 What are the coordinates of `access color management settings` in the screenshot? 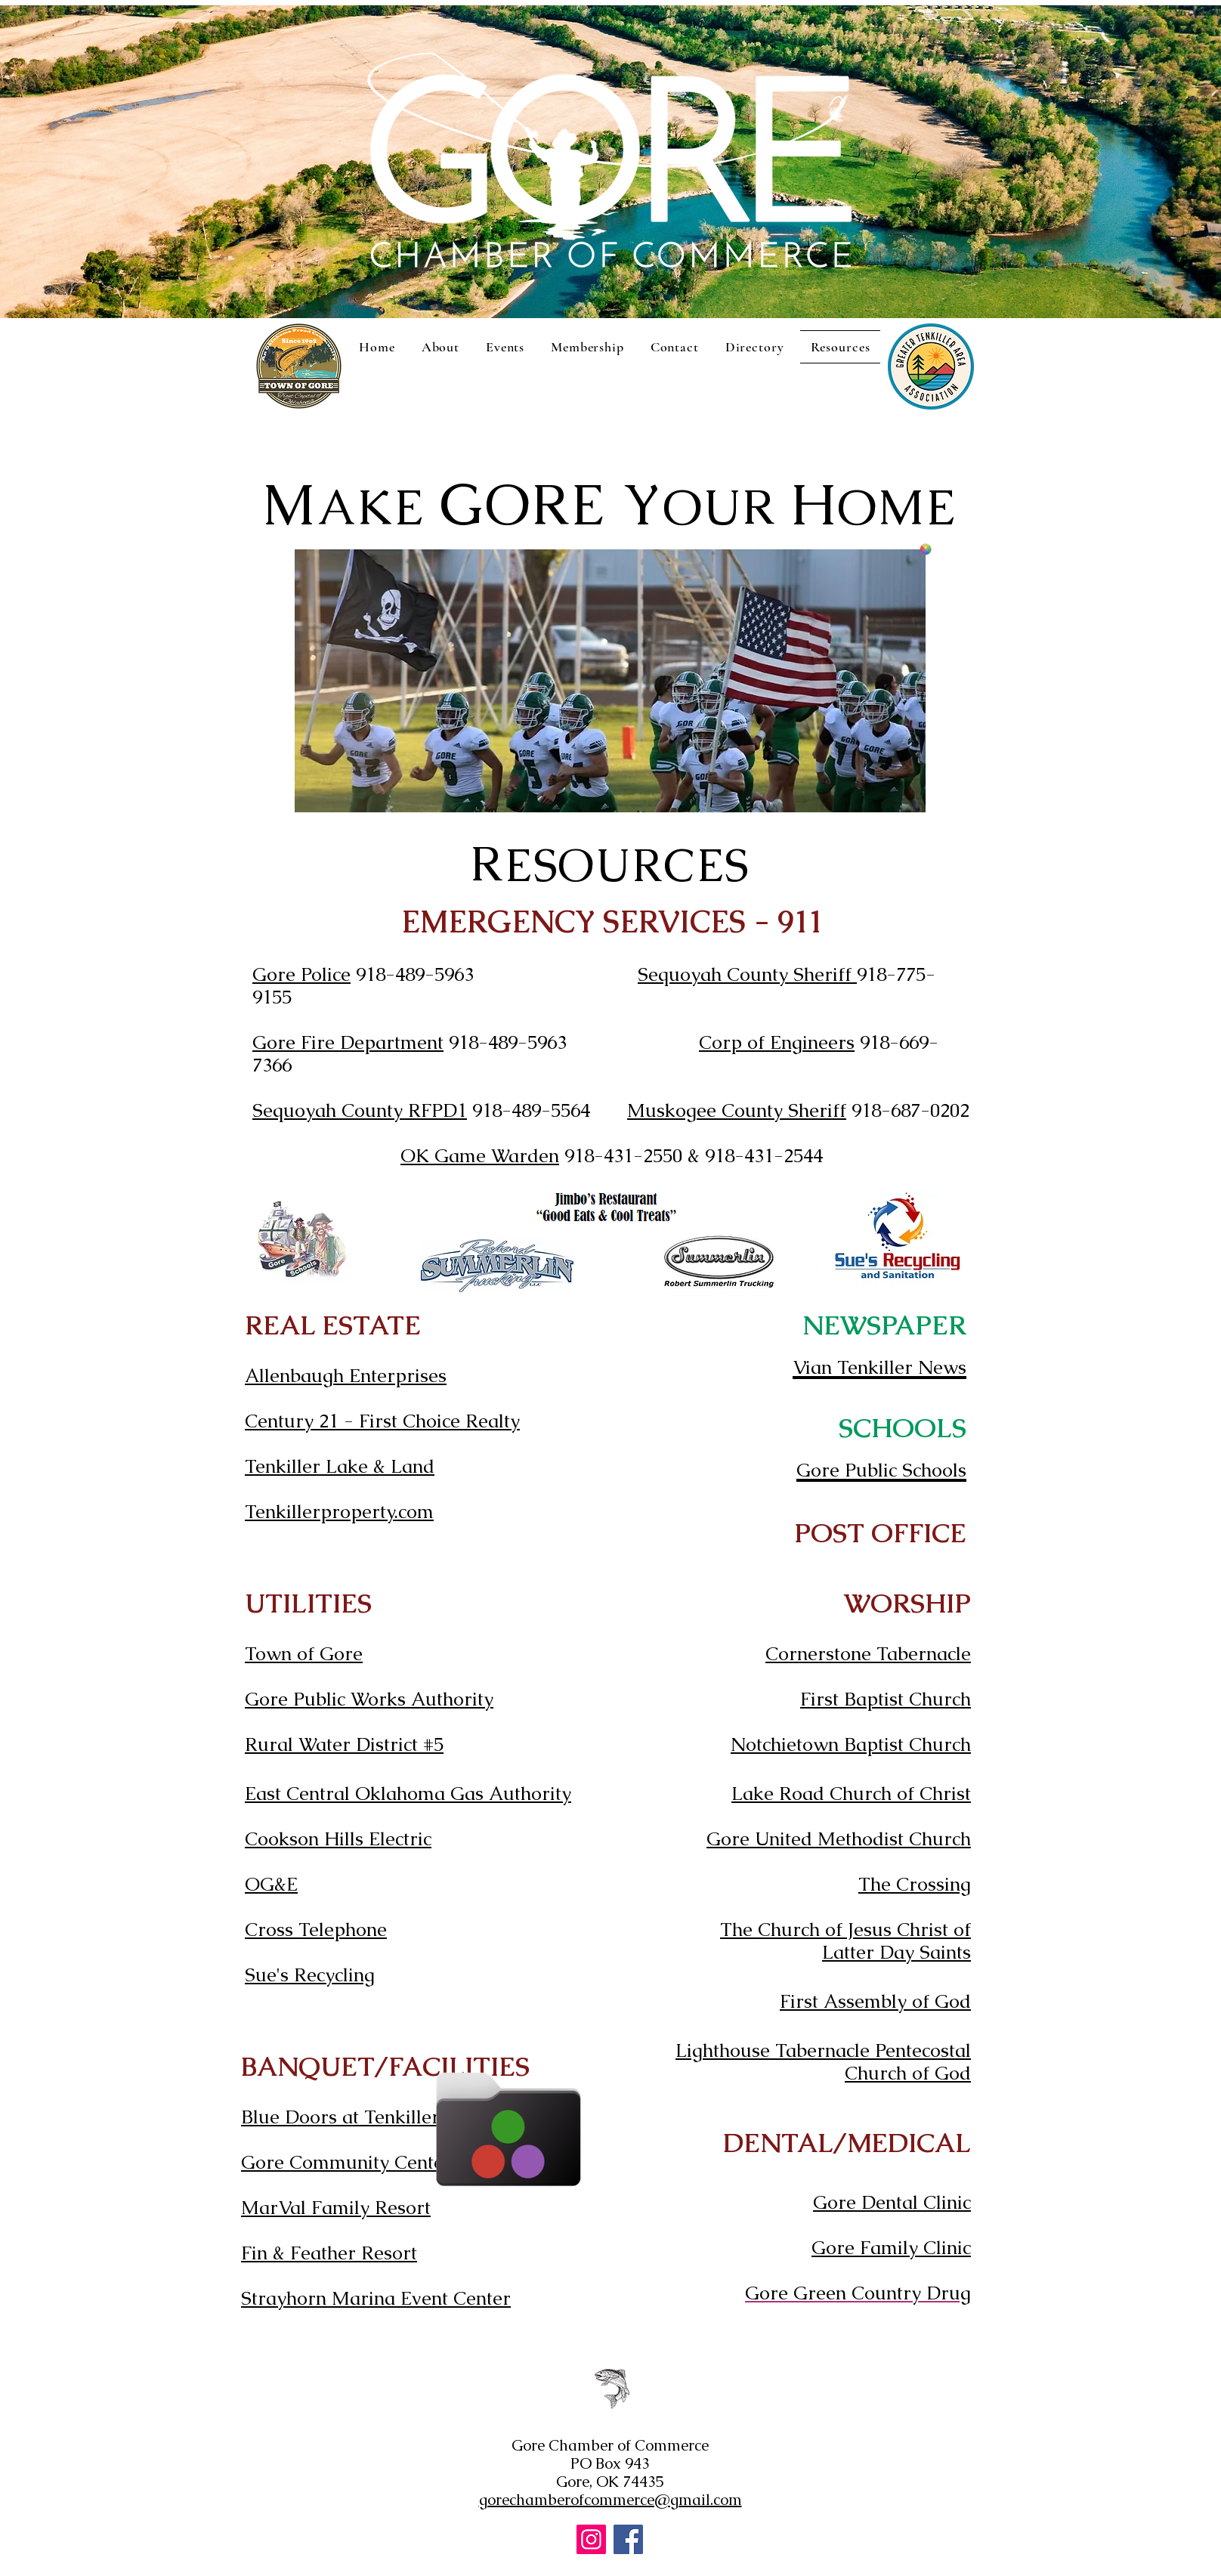 It's located at (926, 549).